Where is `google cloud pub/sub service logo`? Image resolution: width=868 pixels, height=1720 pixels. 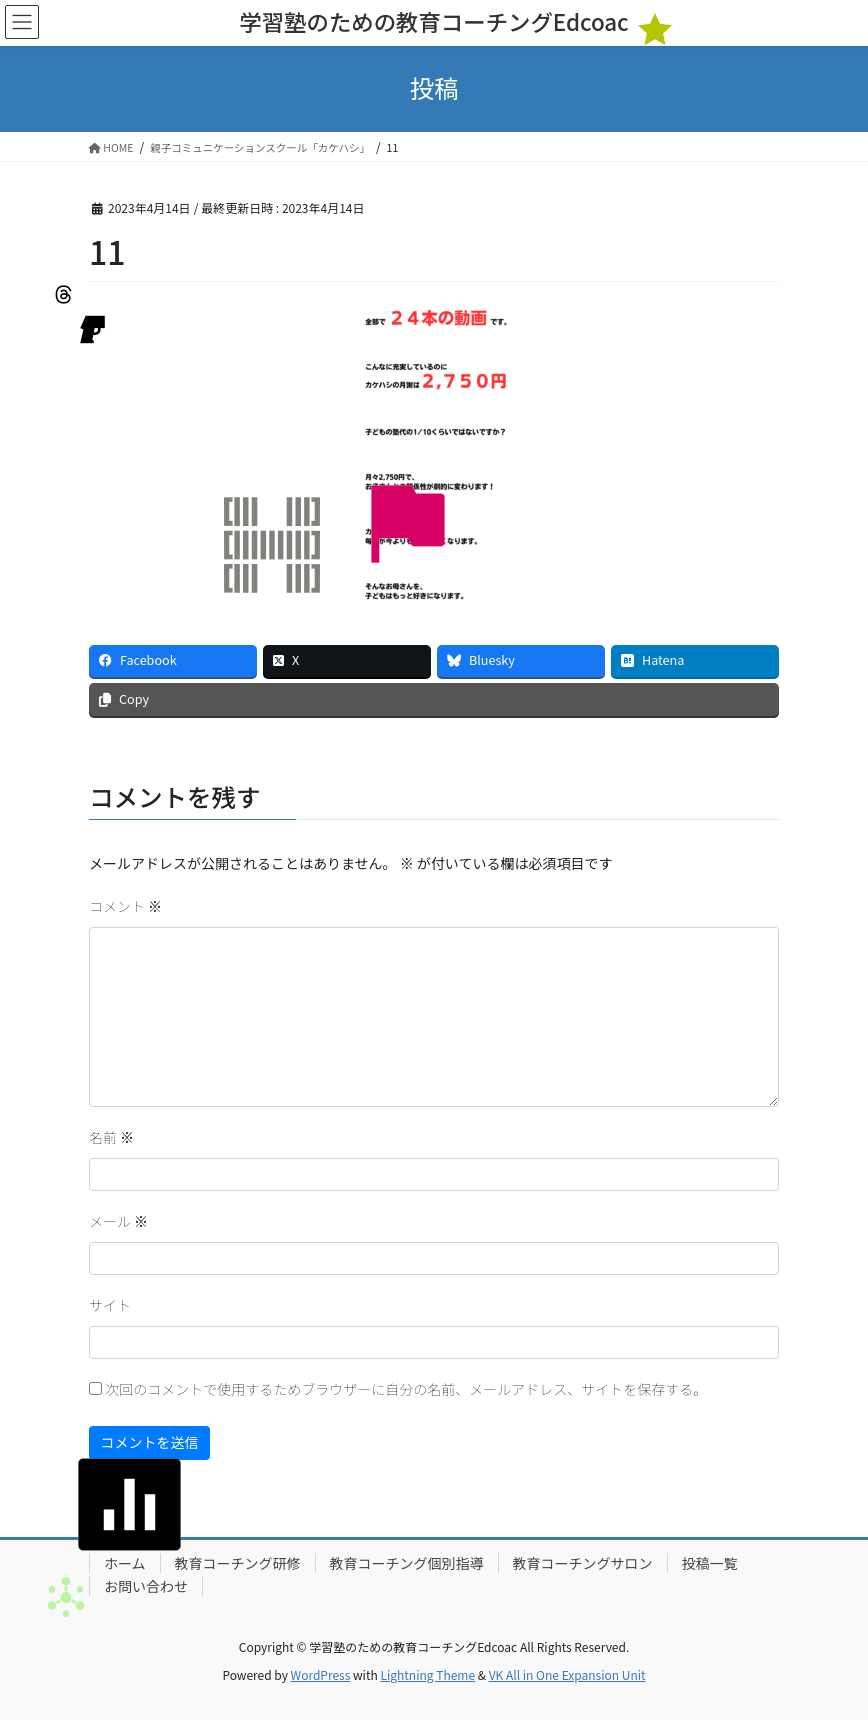 google cloud pub/sub service logo is located at coordinates (66, 1597).